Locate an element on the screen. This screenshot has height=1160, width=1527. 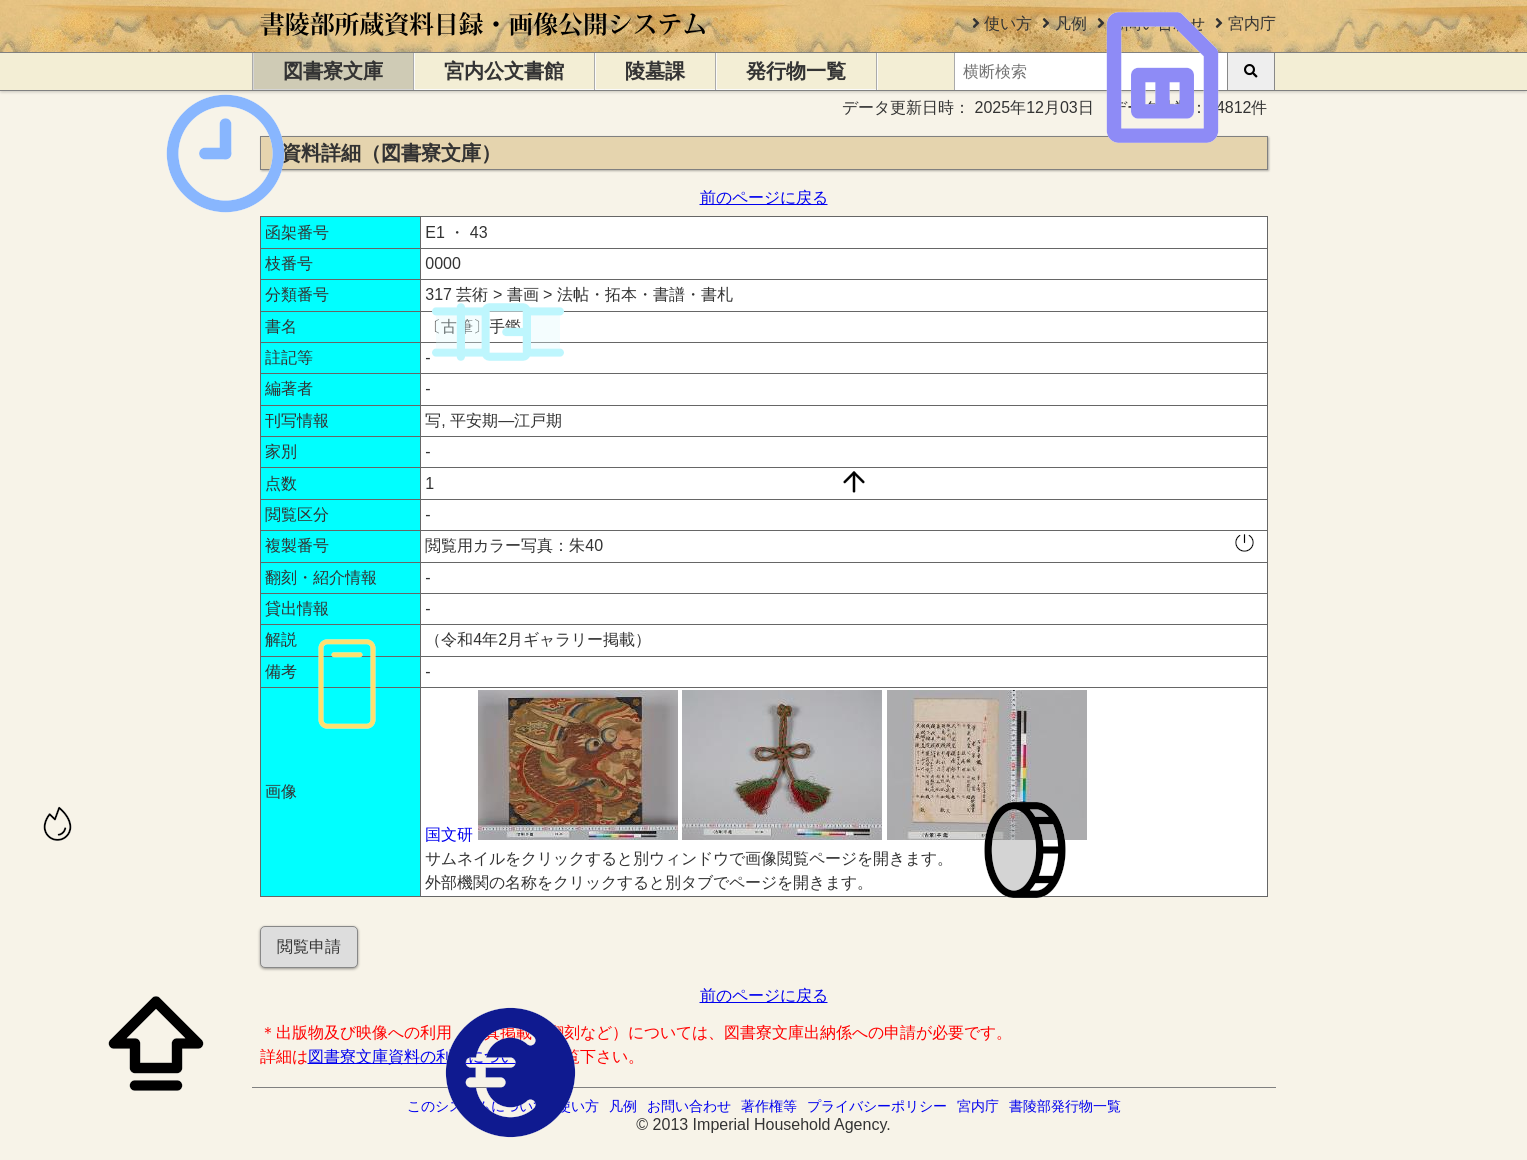
view euro currency or pricing is located at coordinates (510, 1072).